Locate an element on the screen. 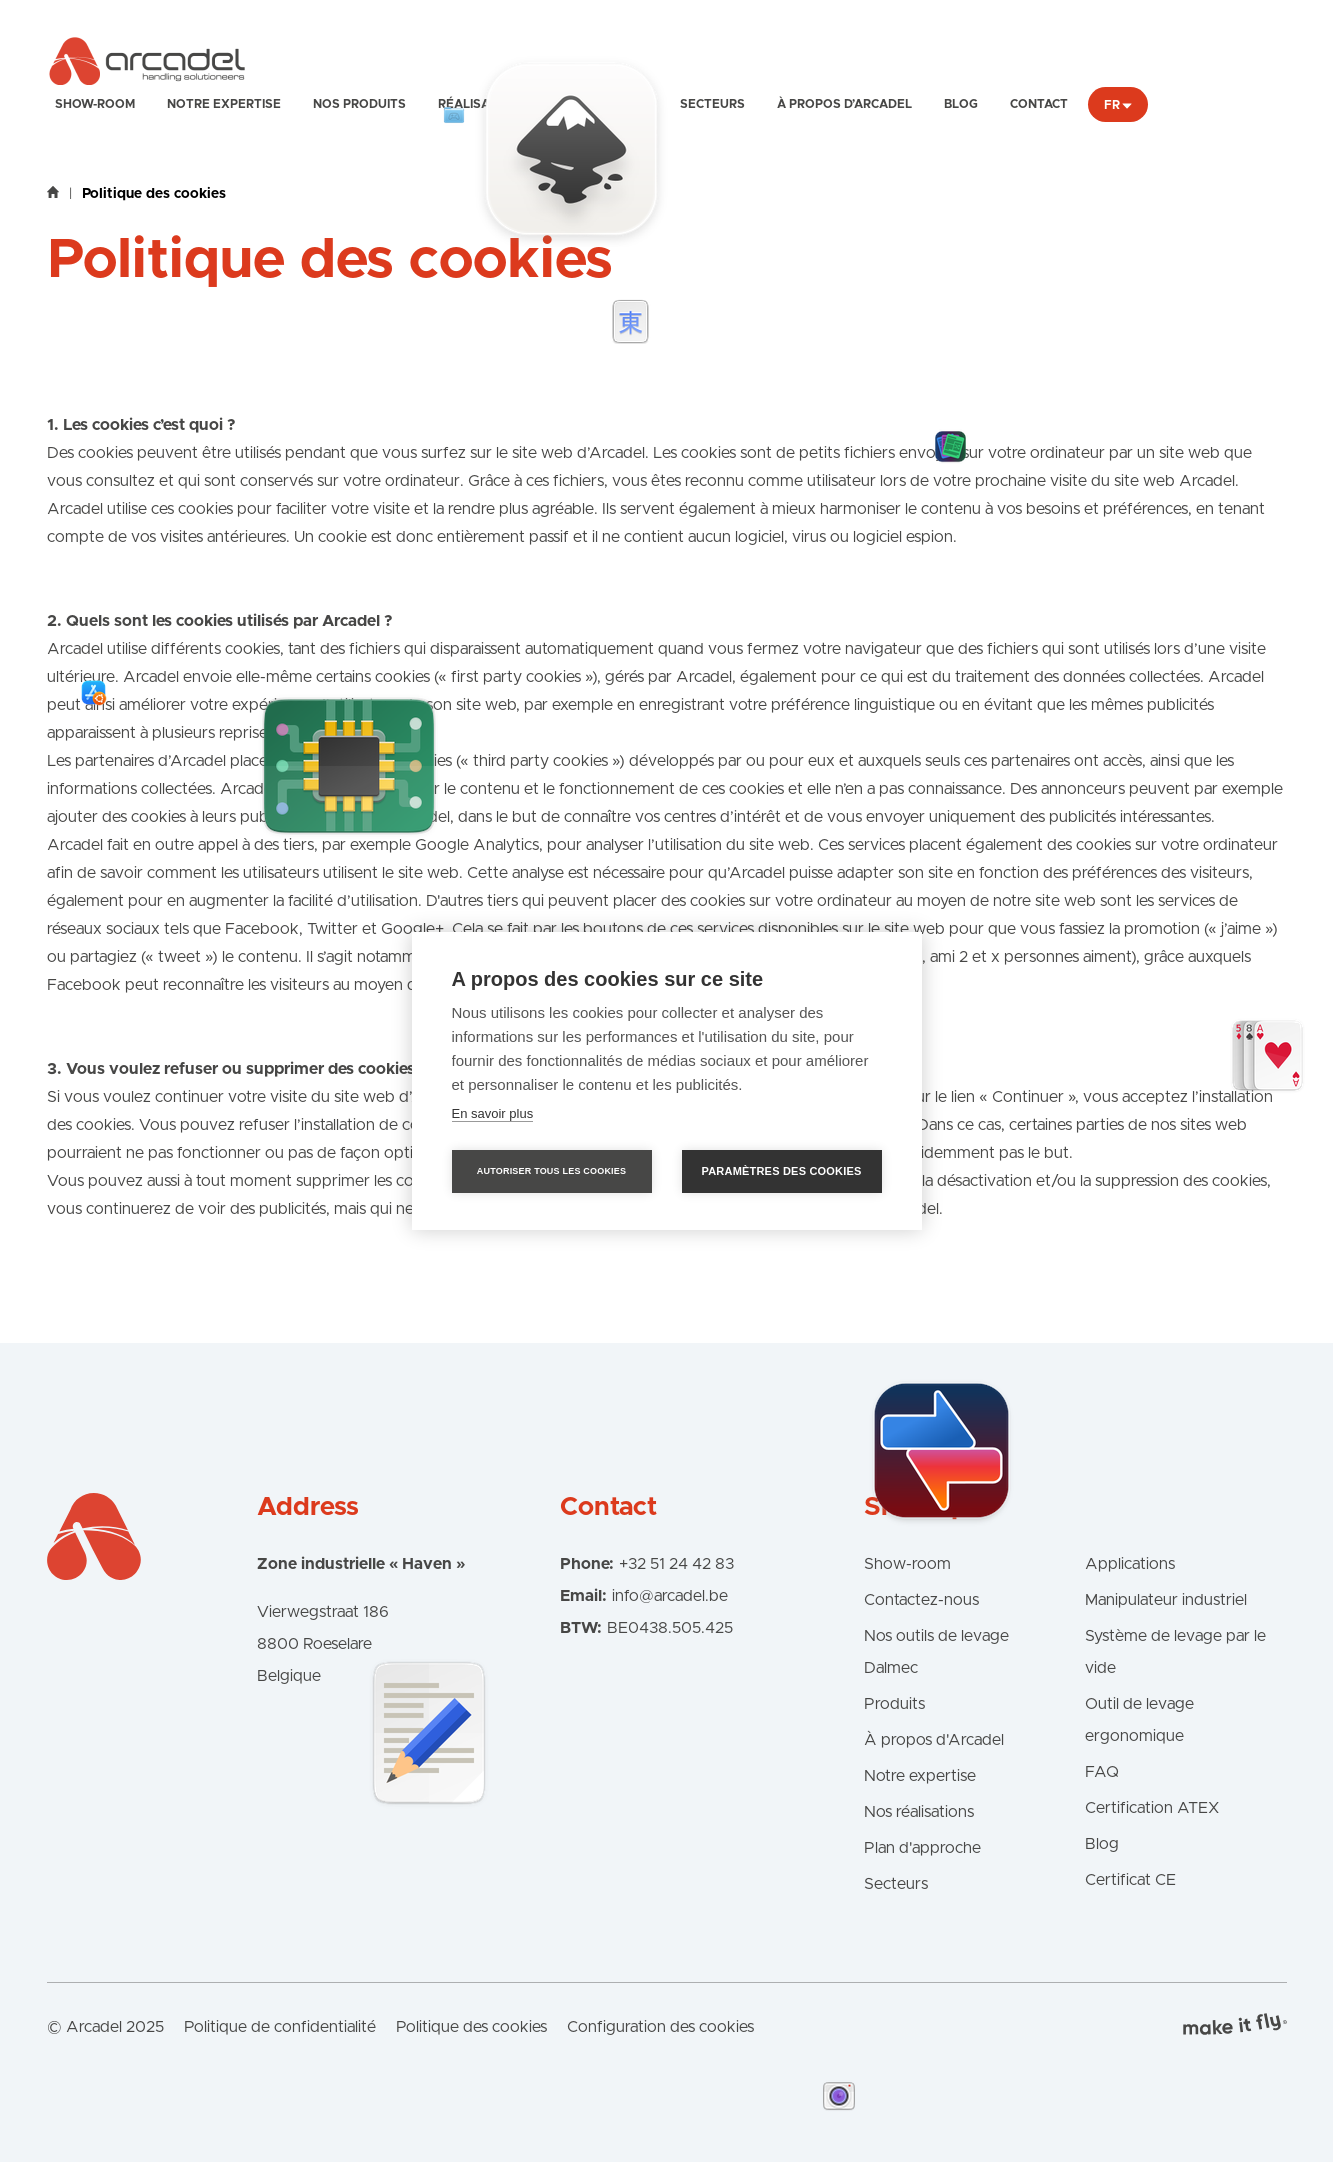 This screenshot has width=1333, height=2162. open cpu-x system information utility is located at coordinates (349, 766).